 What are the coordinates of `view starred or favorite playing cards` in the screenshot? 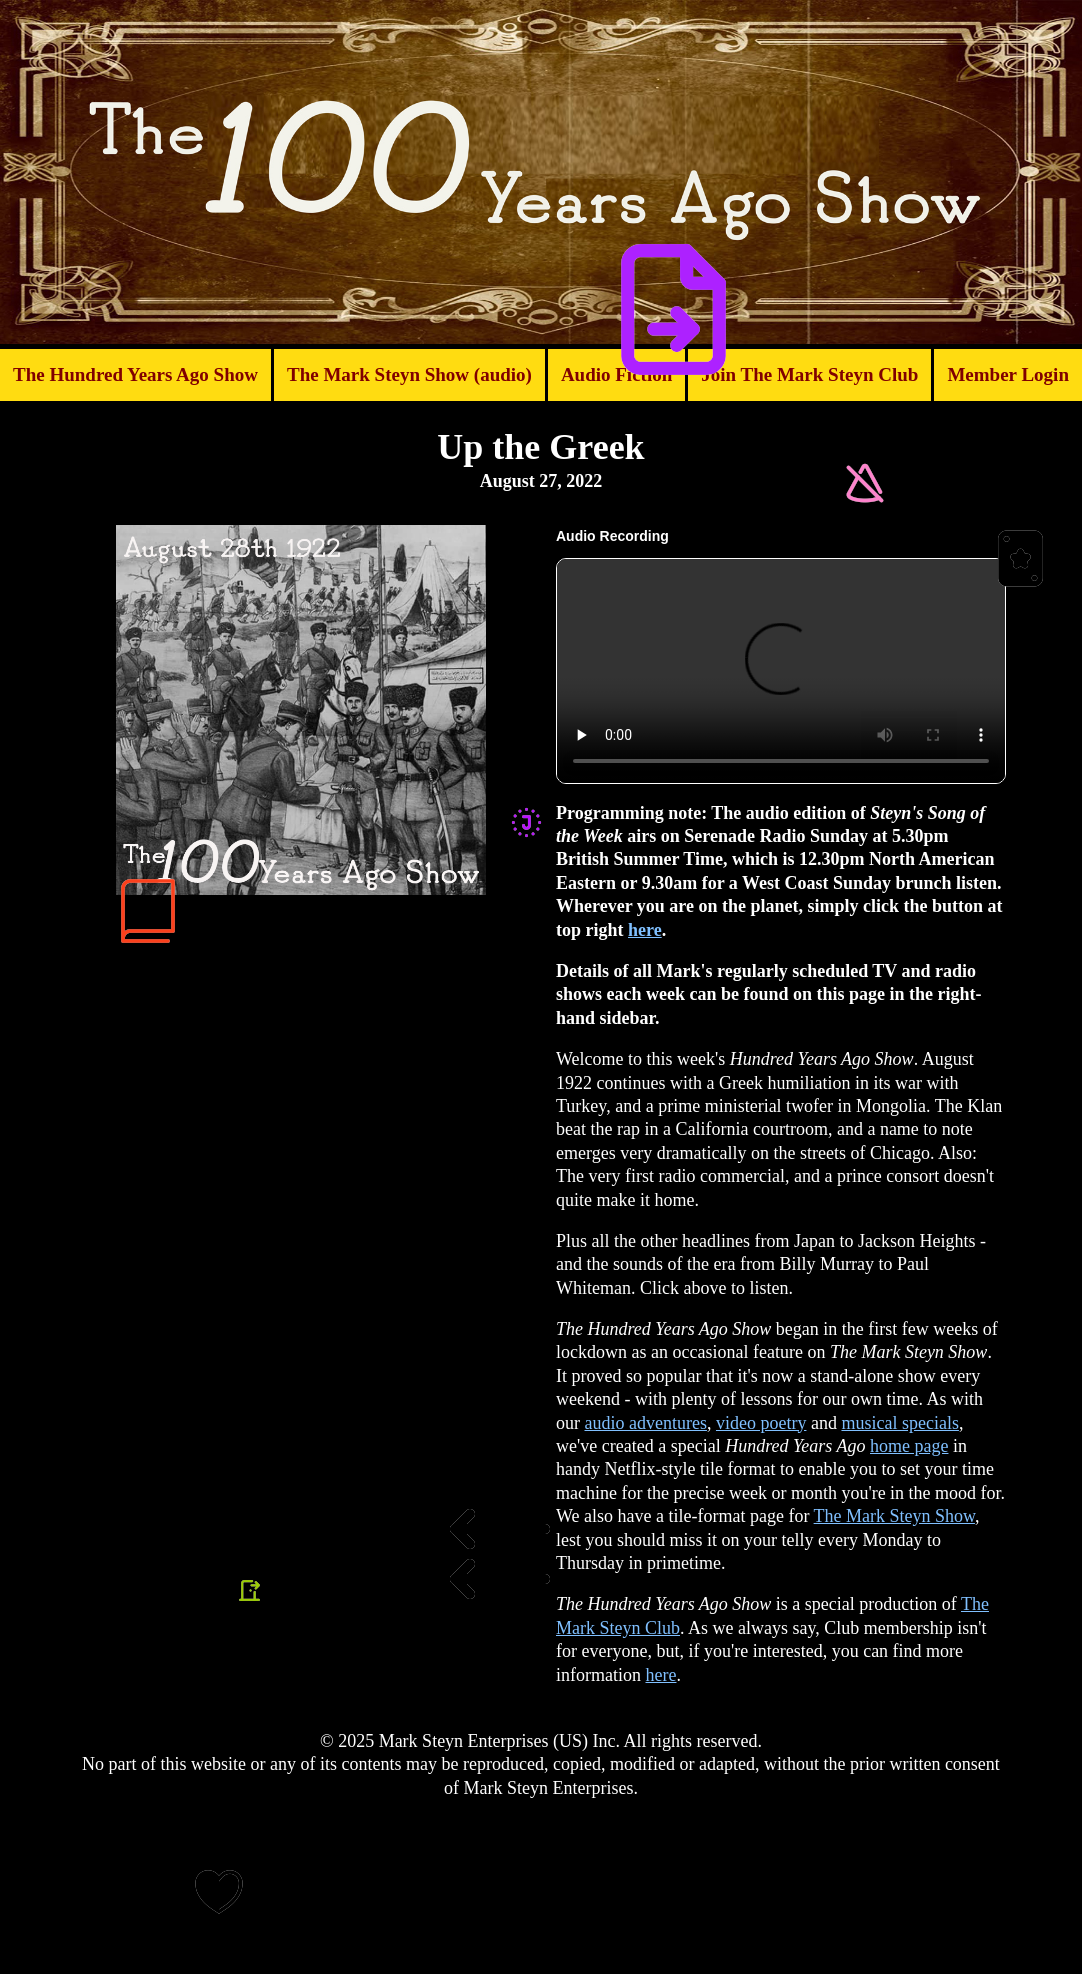 It's located at (1020, 558).